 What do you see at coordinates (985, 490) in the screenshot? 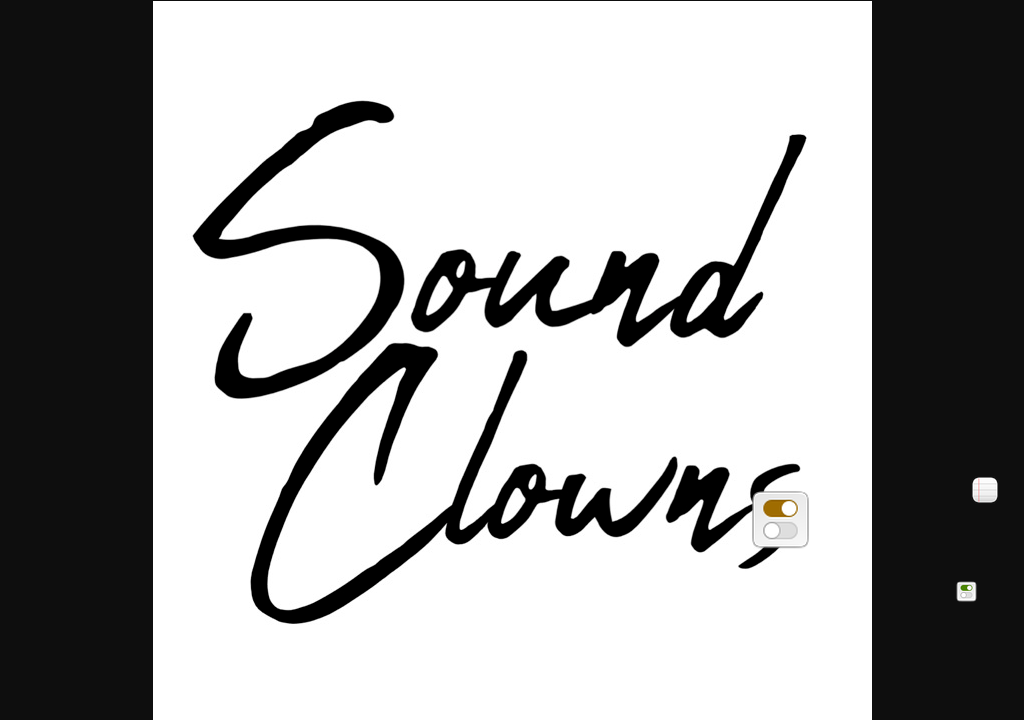
I see `open the text editor app` at bounding box center [985, 490].